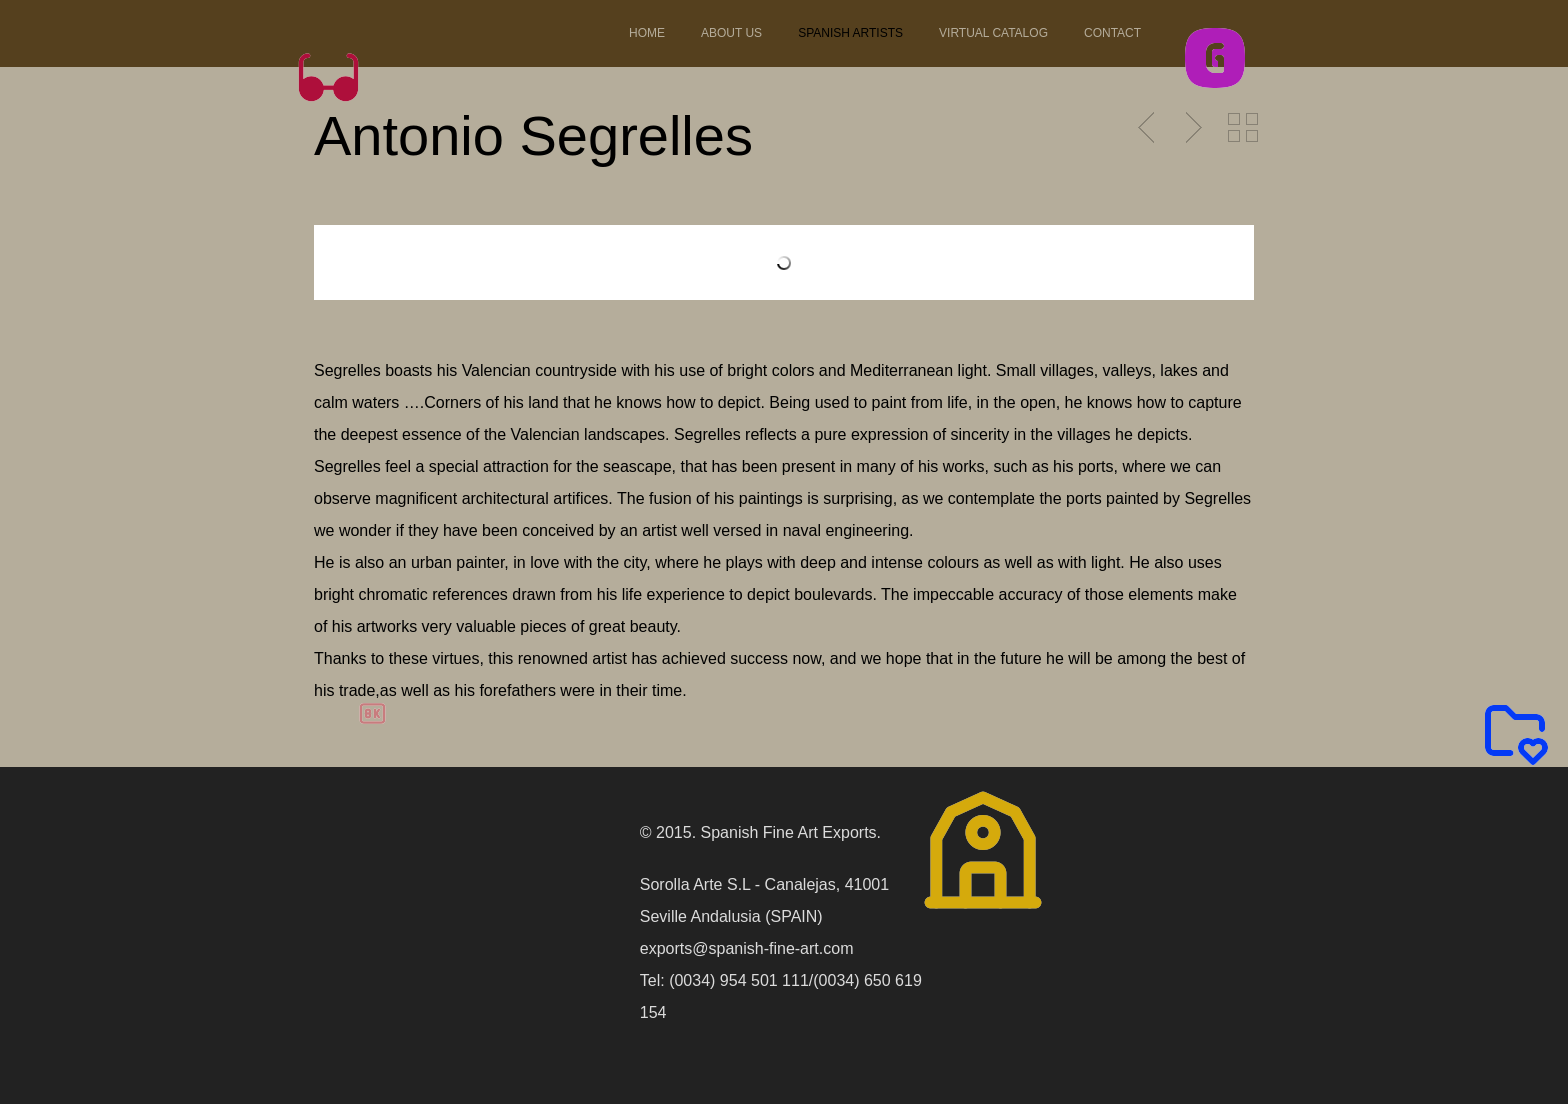  What do you see at coordinates (372, 713) in the screenshot?
I see `indicates 8K video resolution quality` at bounding box center [372, 713].